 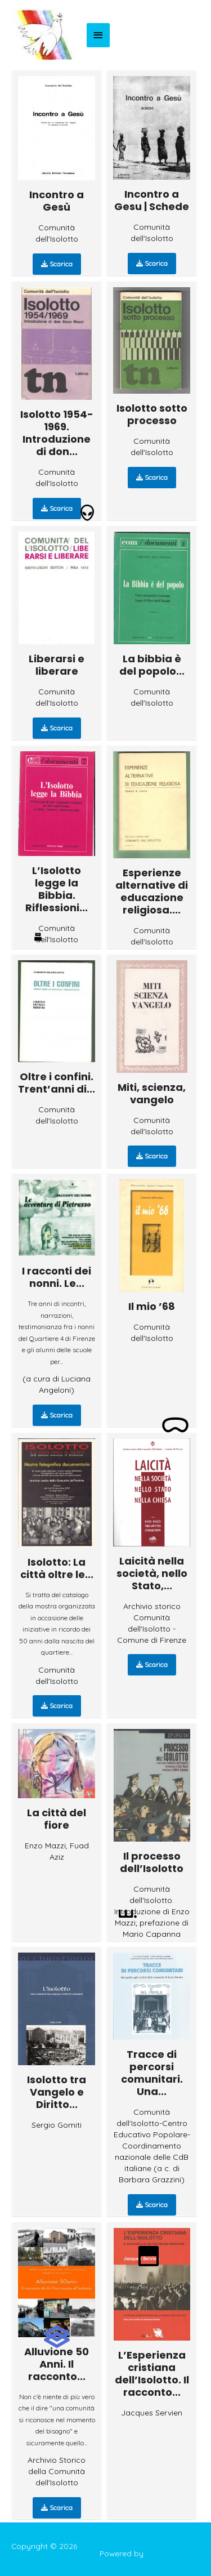 I want to click on access virtual reality or immersive mode, so click(x=175, y=1424).